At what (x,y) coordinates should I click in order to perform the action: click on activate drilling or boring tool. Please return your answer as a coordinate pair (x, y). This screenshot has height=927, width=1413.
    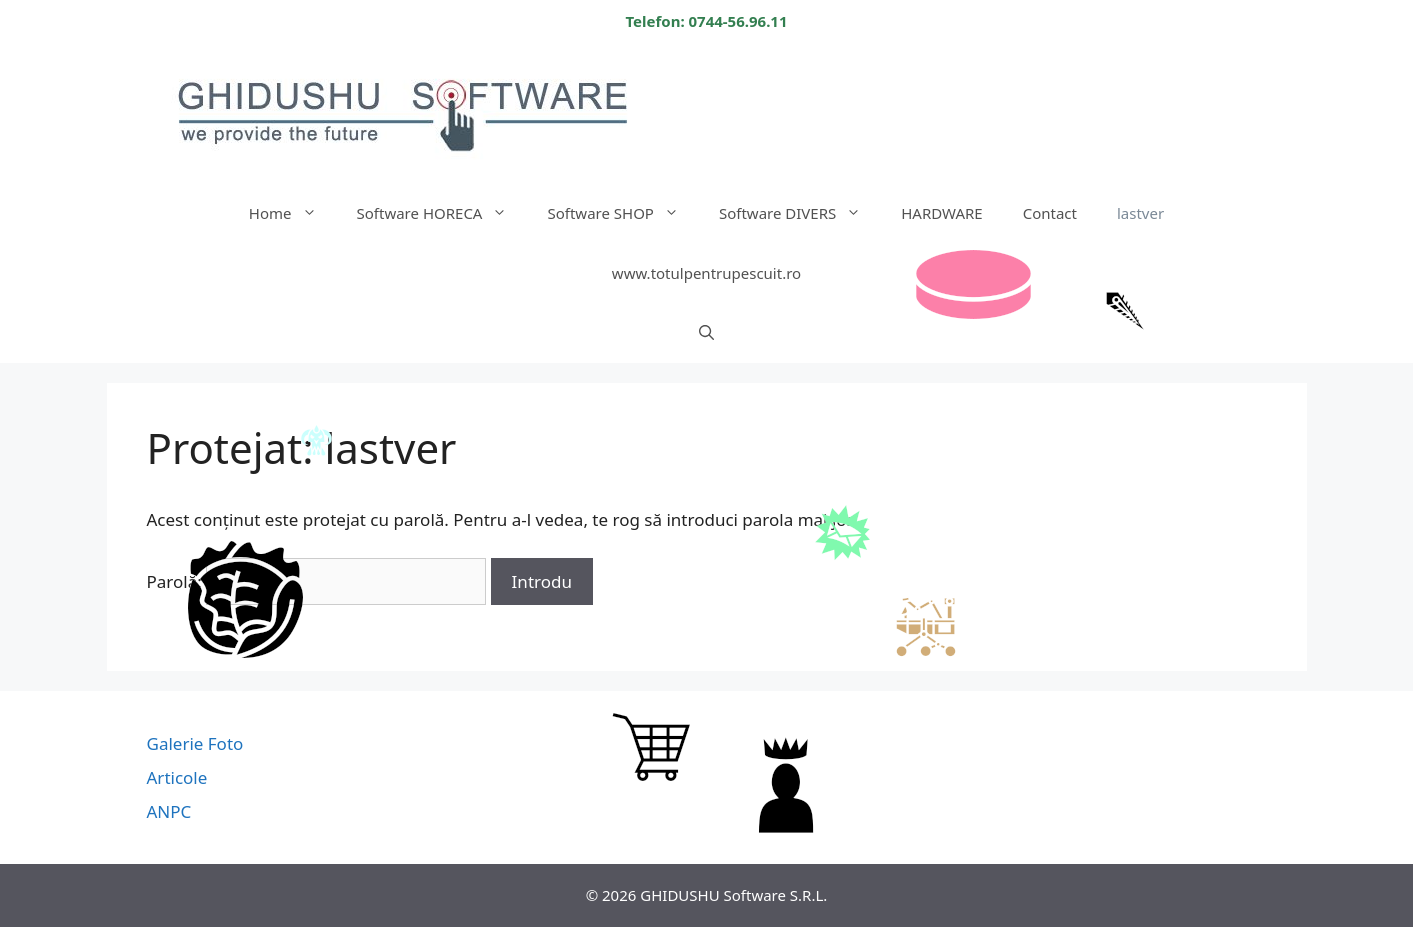
    Looking at the image, I should click on (1125, 311).